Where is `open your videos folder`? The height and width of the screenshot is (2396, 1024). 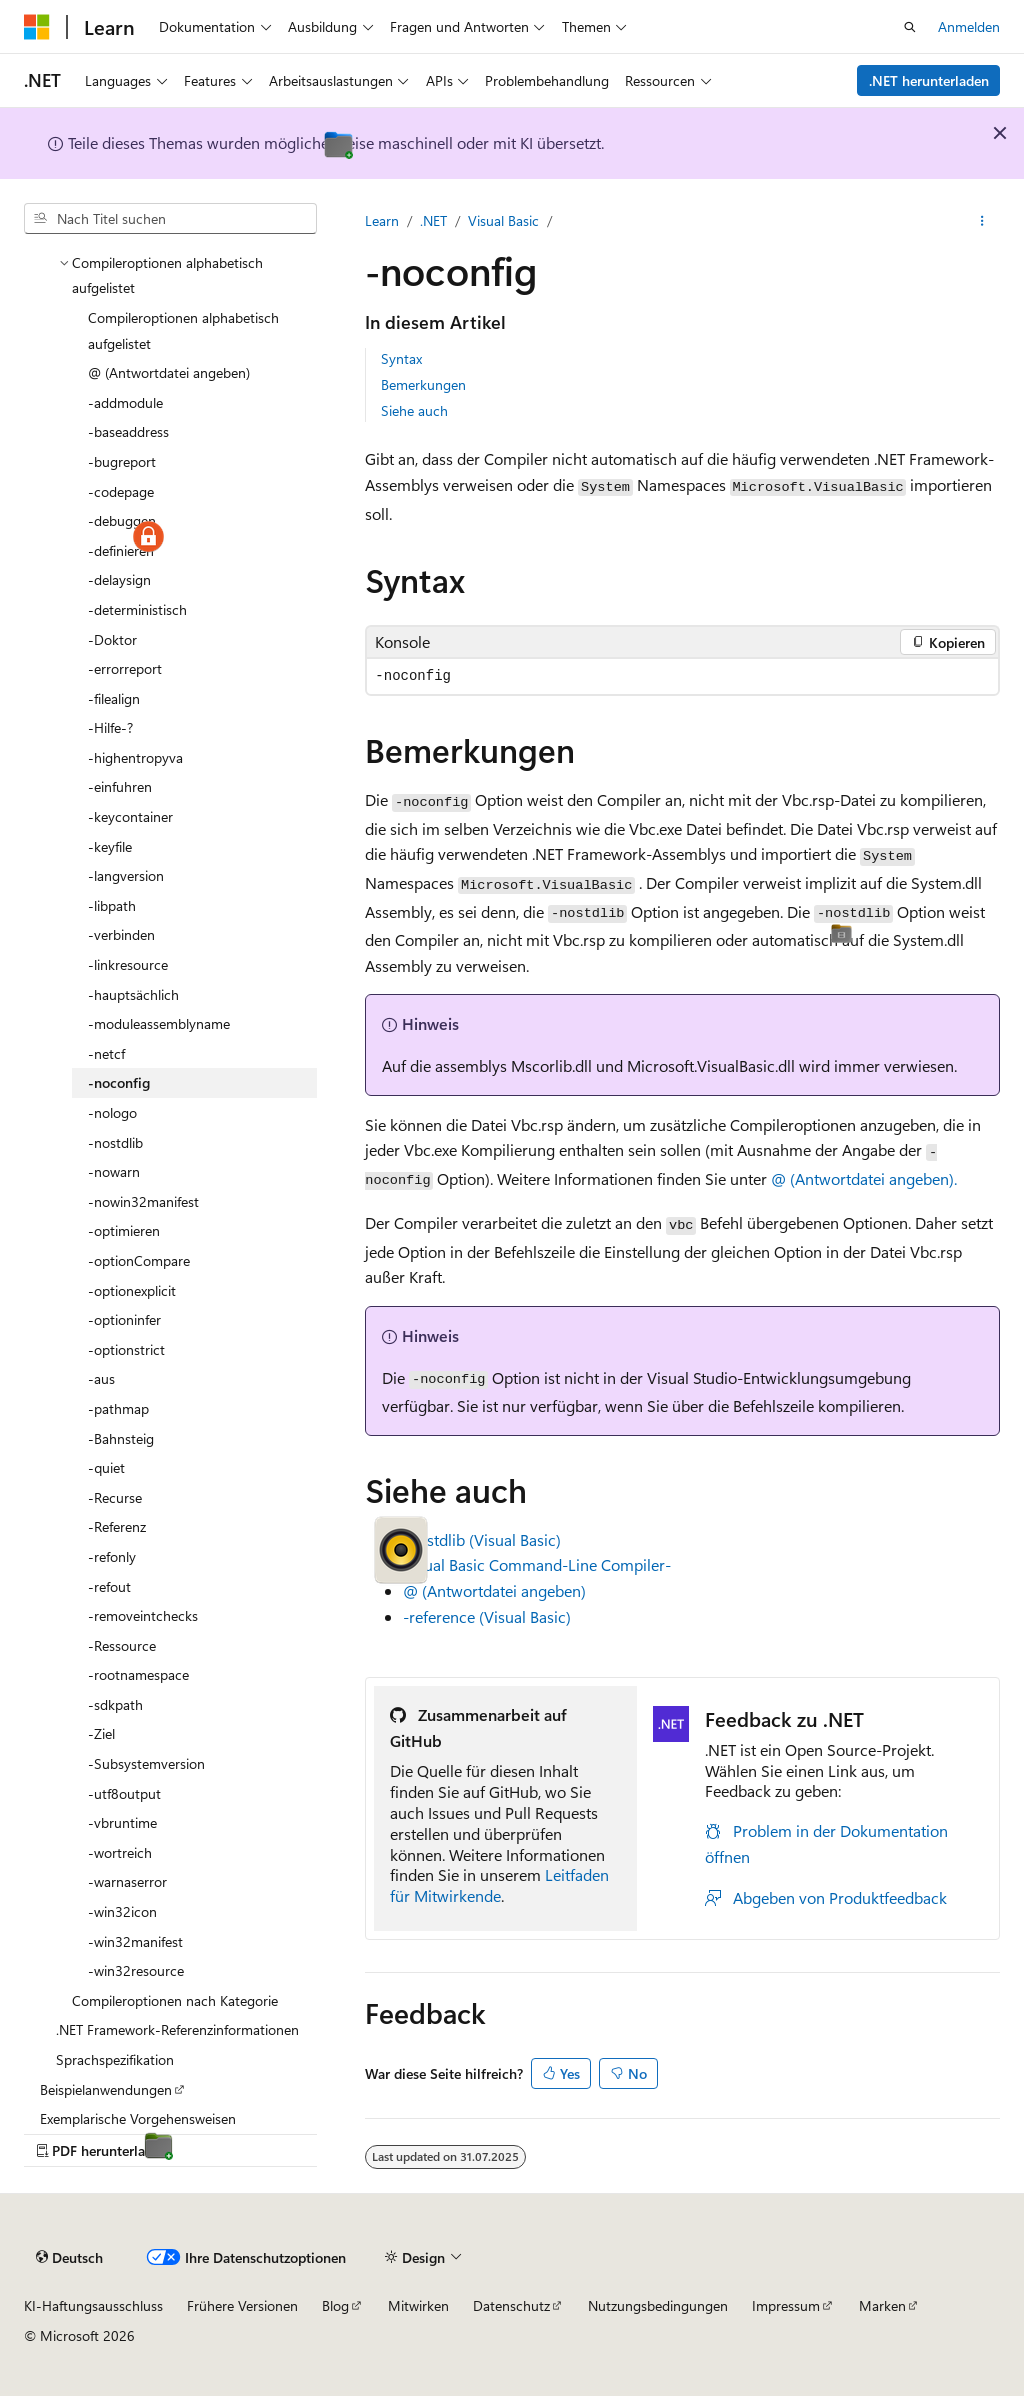
open your videos folder is located at coordinates (841, 933).